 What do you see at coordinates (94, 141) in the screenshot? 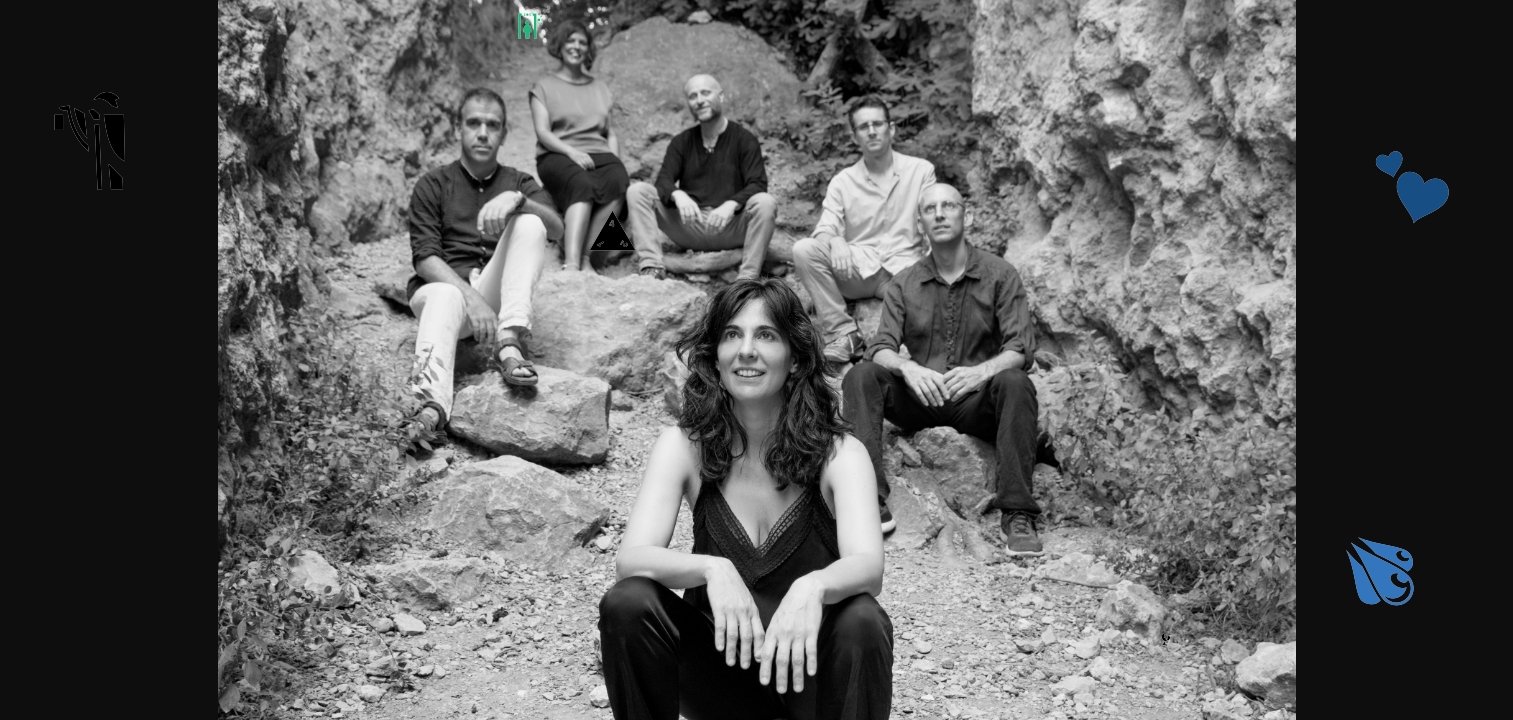
I see `the hermit tarot card icon` at bounding box center [94, 141].